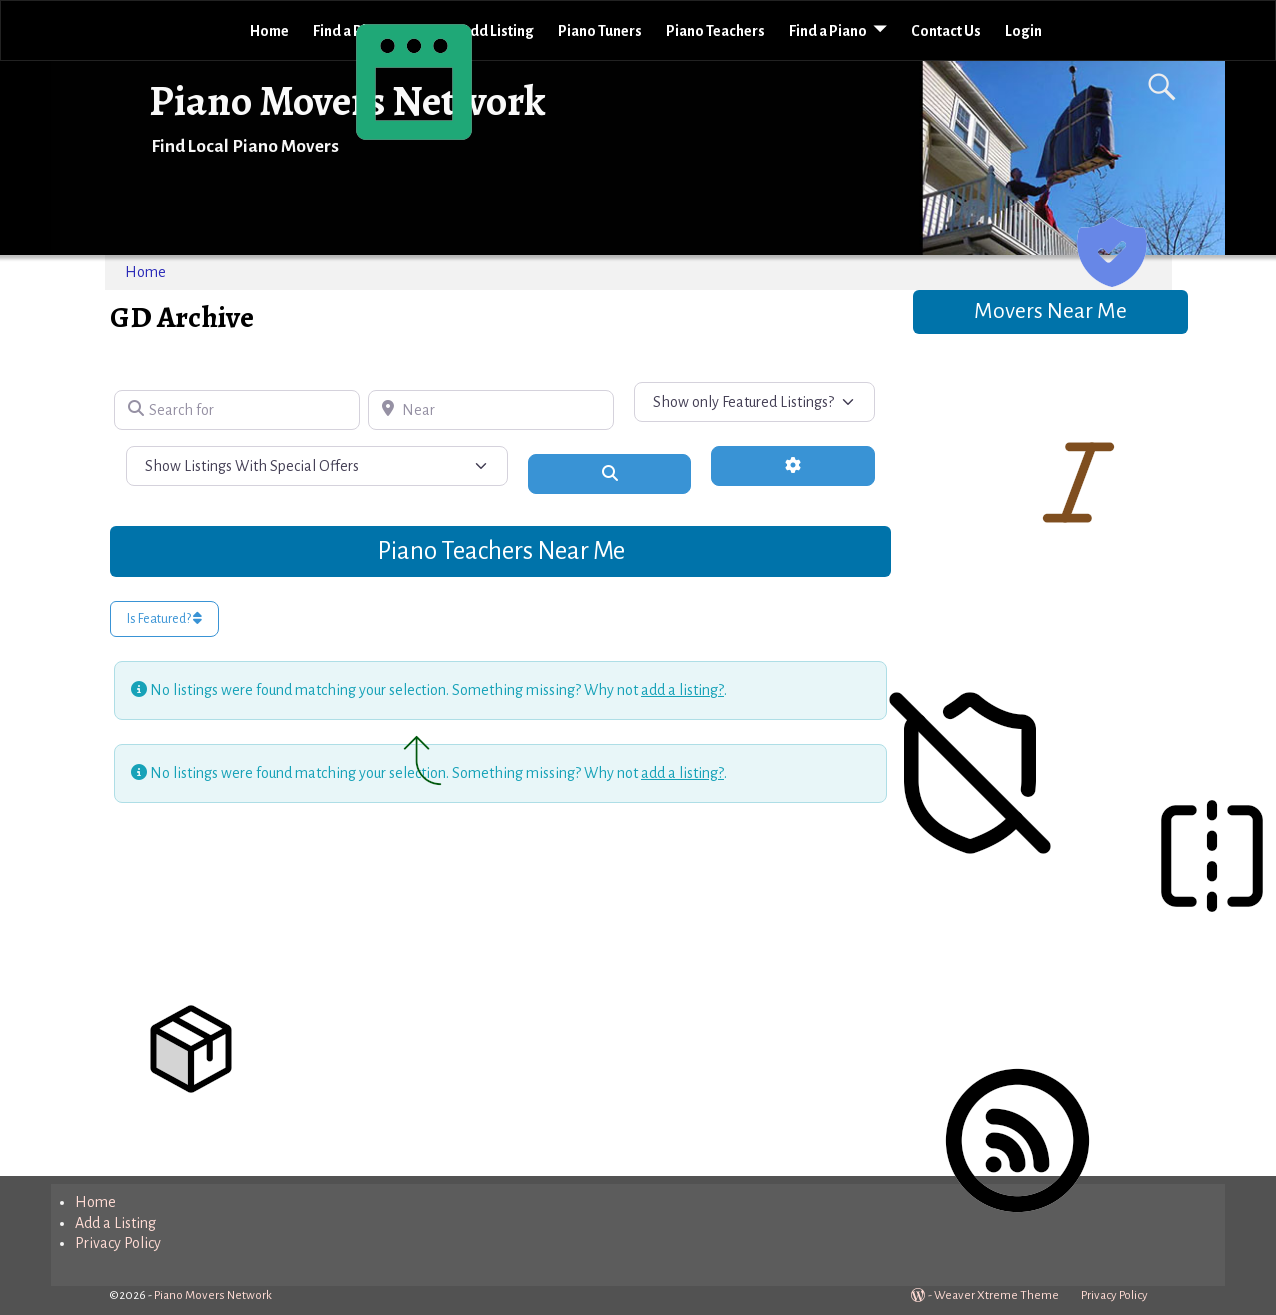 This screenshot has height=1315, width=1276. What do you see at coordinates (970, 773) in the screenshot?
I see `security or protection is disabled` at bounding box center [970, 773].